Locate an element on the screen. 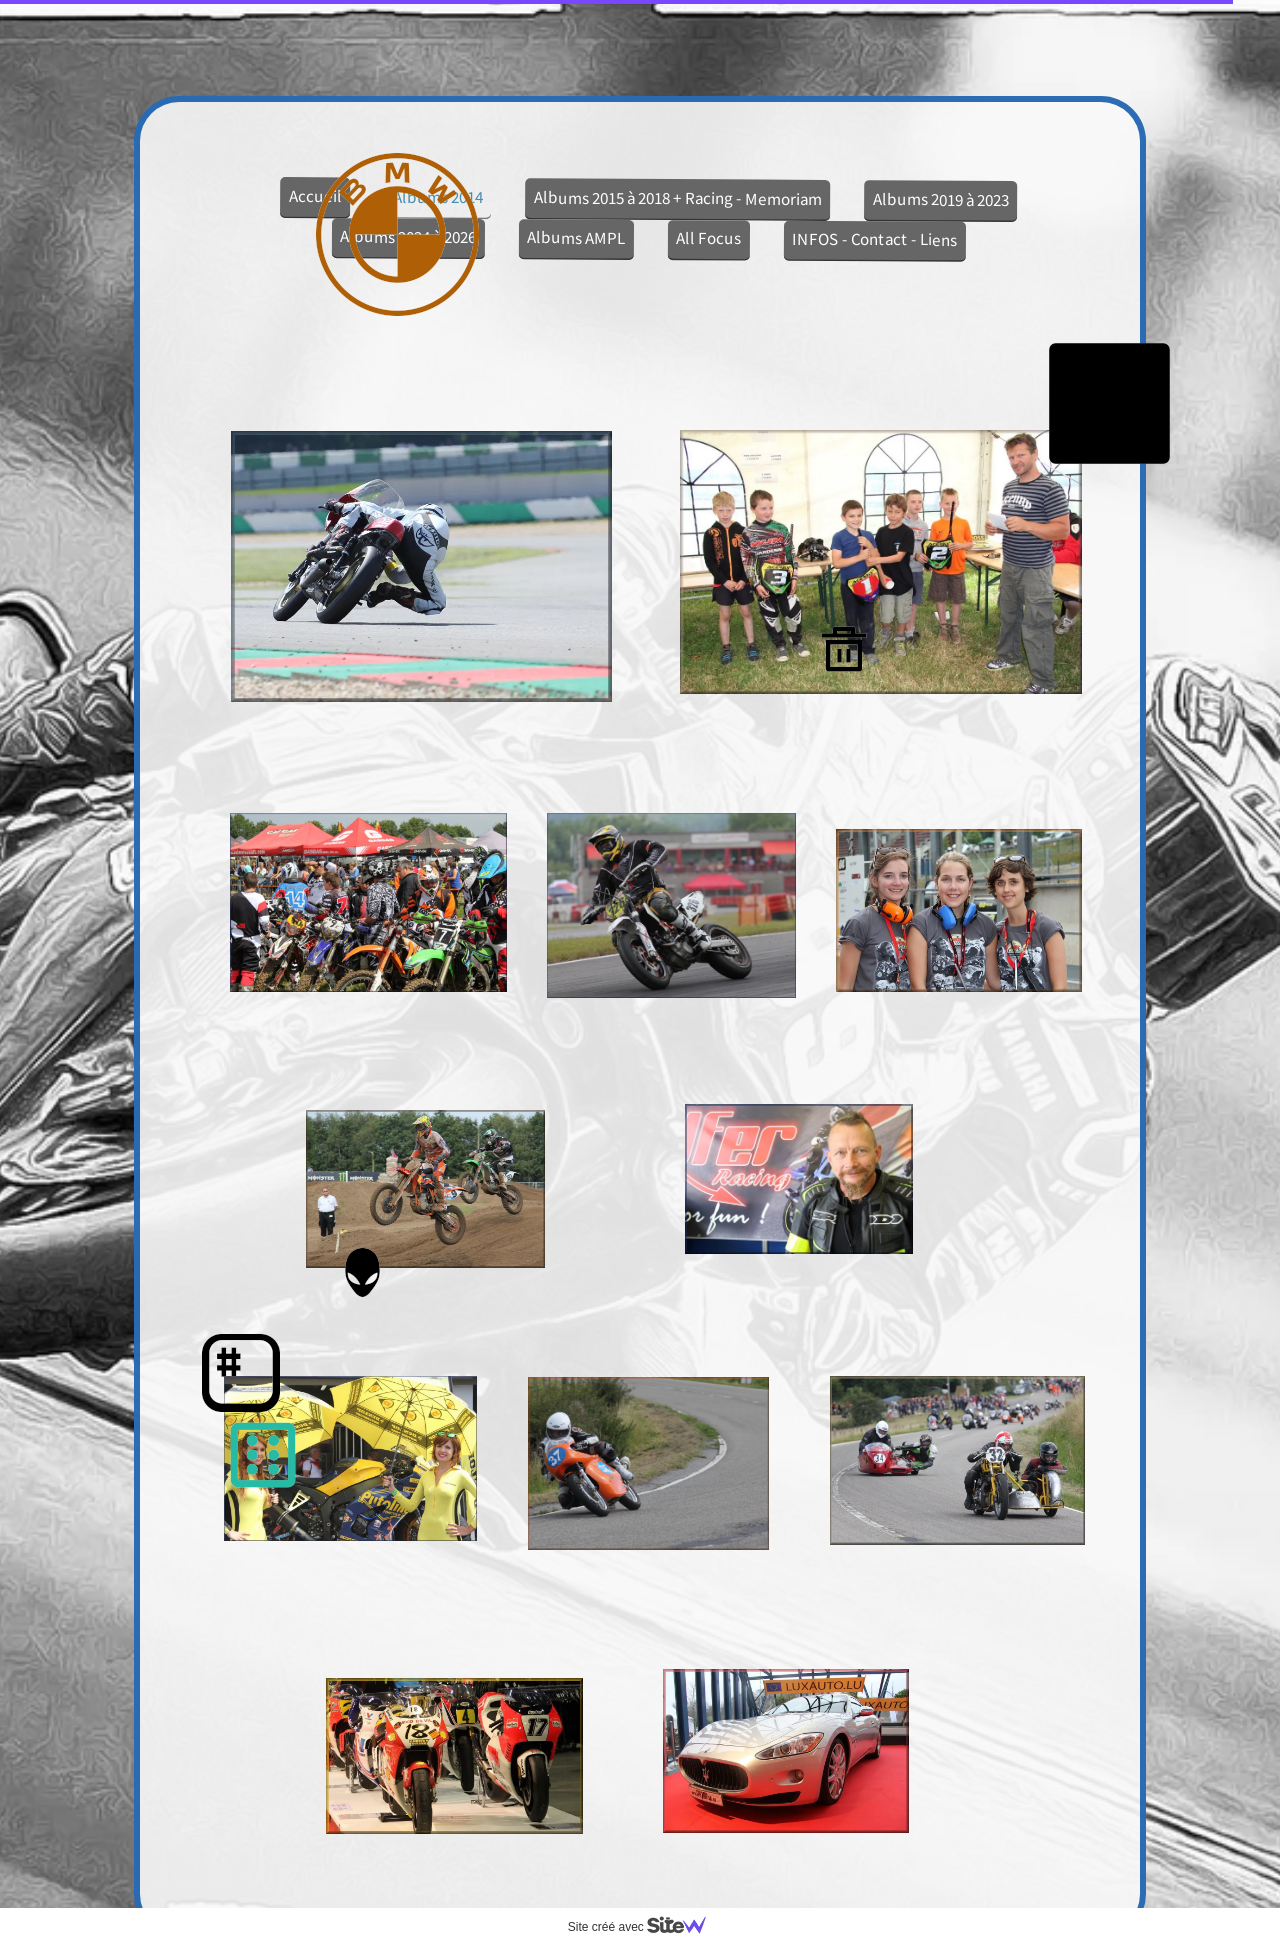  open stackedit markdown editor is located at coordinates (241, 1373).